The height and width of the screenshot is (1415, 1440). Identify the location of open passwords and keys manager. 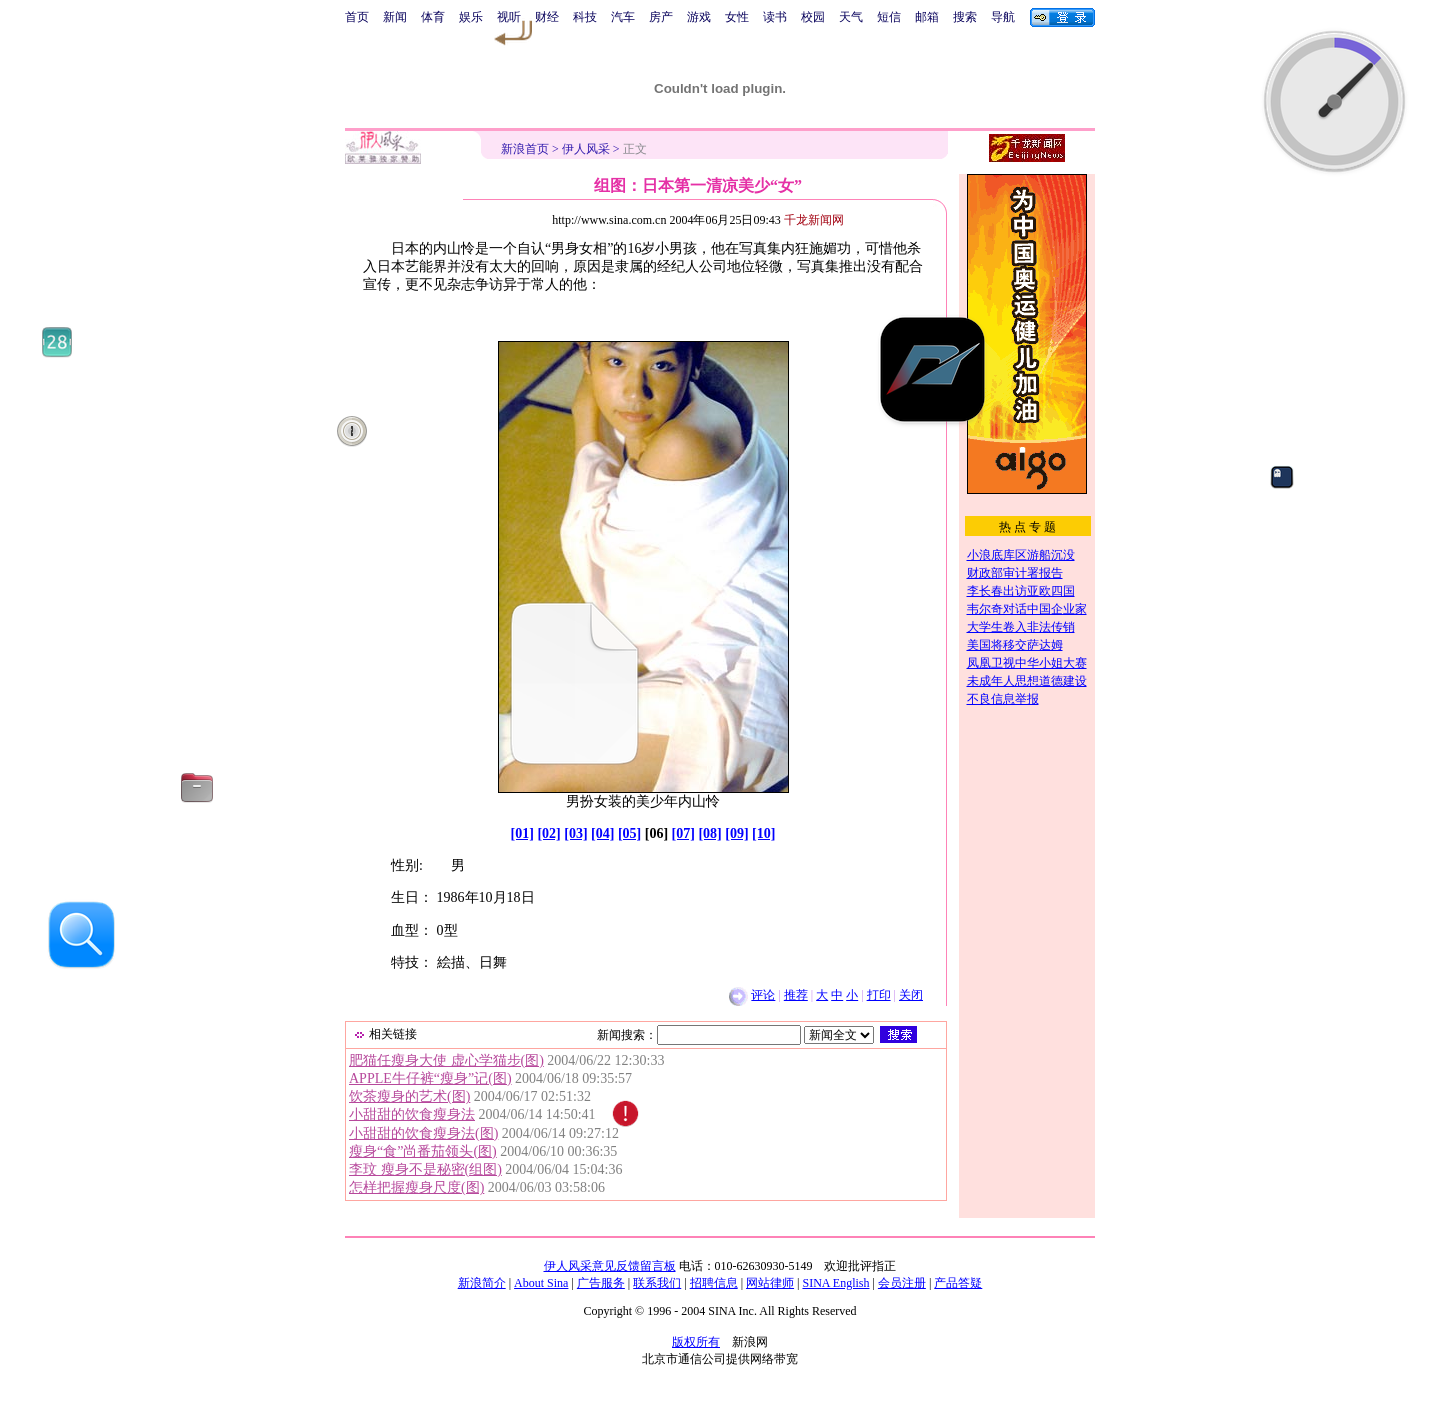
(352, 431).